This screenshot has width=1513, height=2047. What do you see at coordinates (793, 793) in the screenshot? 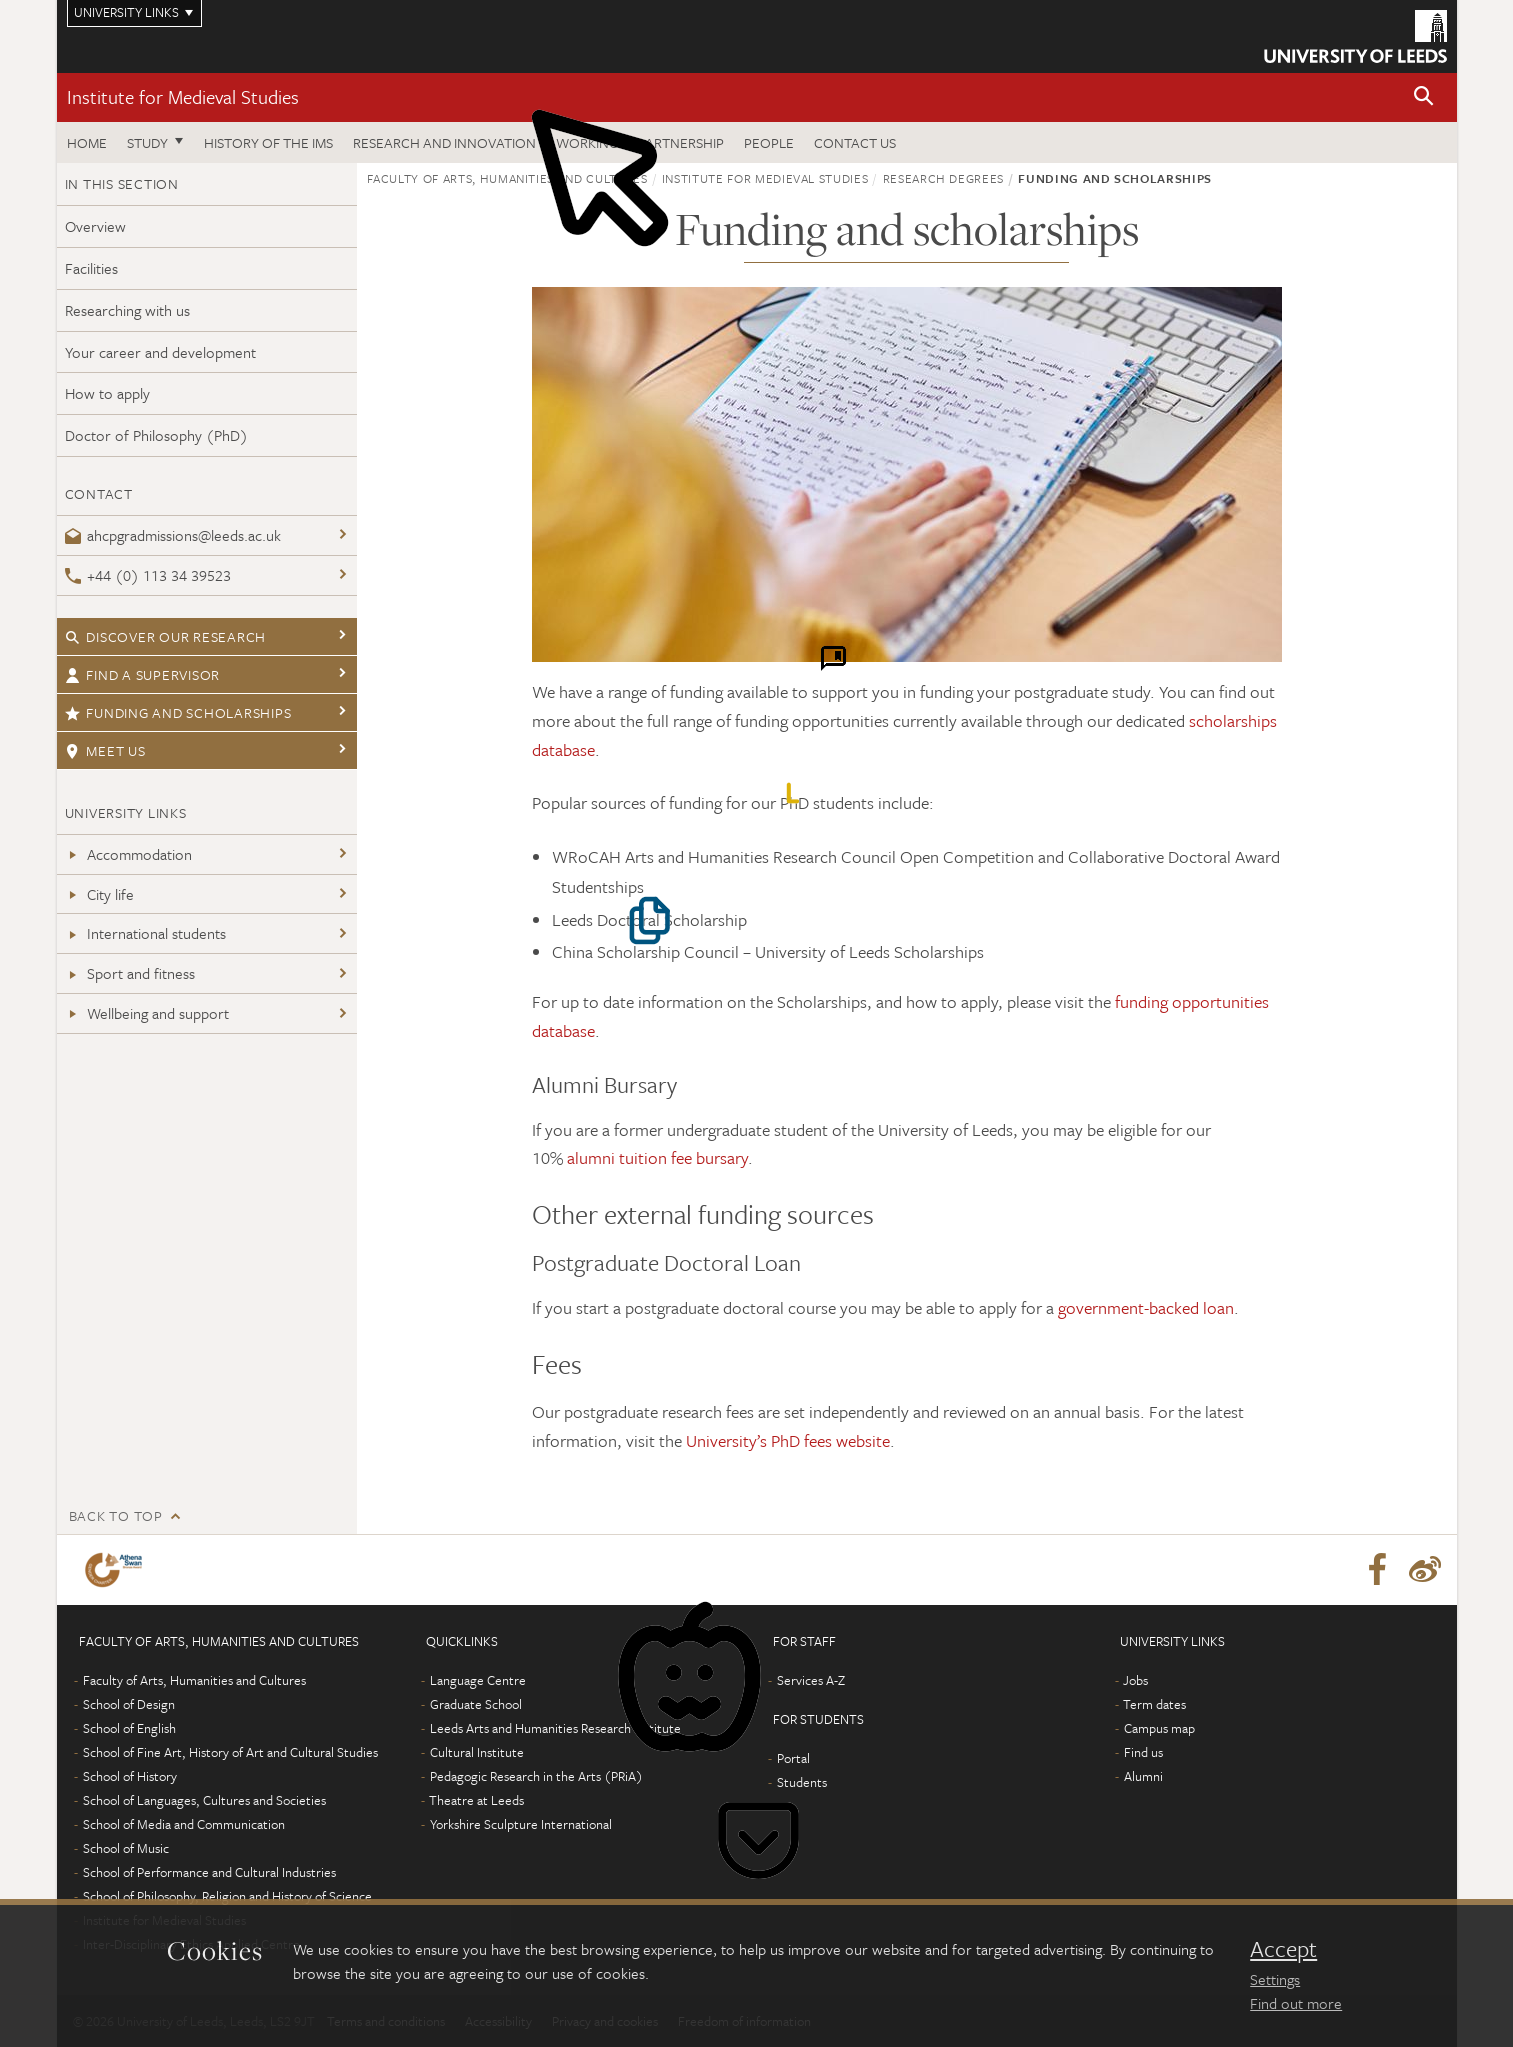
I see `indicates a lowercase "L" character or letter identifier` at bounding box center [793, 793].